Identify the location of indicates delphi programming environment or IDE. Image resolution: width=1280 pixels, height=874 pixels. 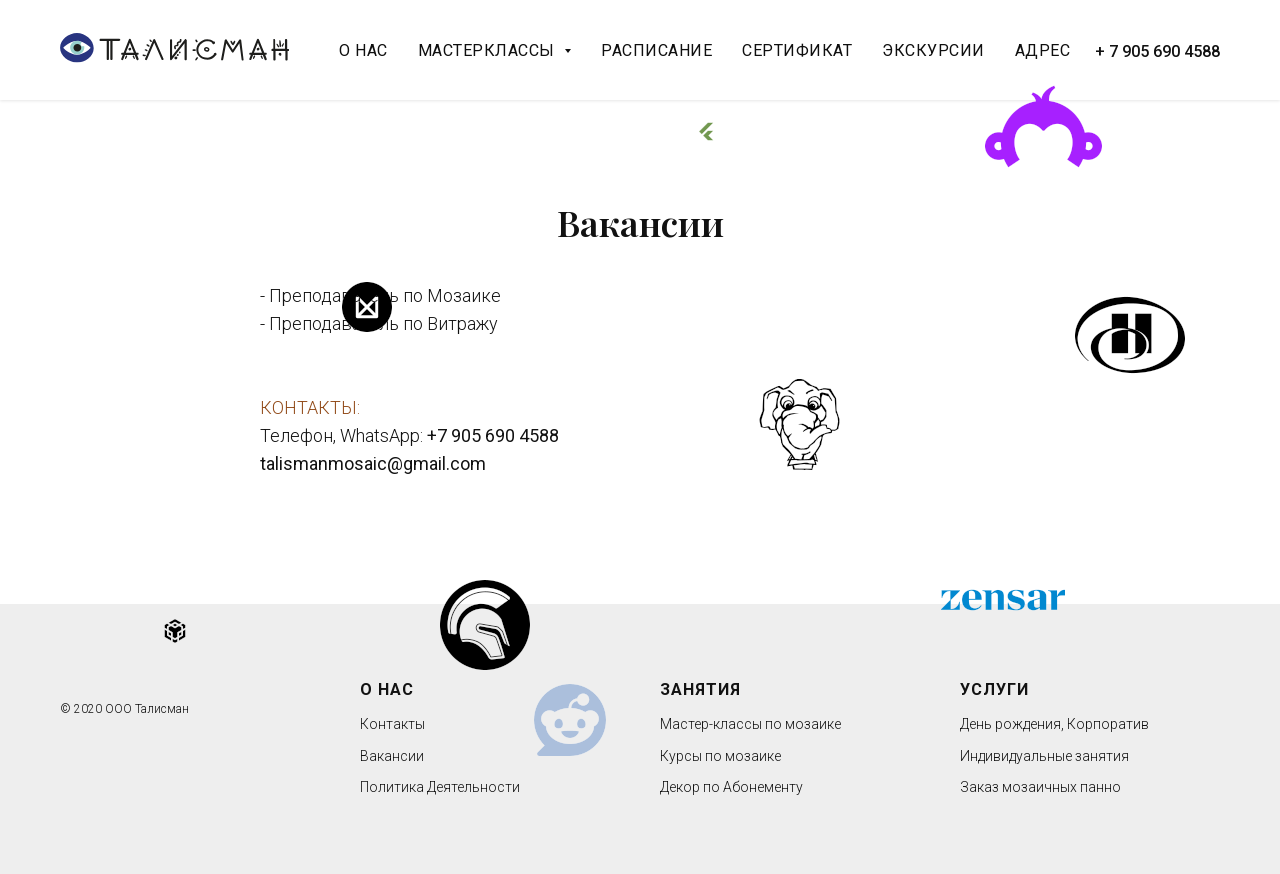
(485, 625).